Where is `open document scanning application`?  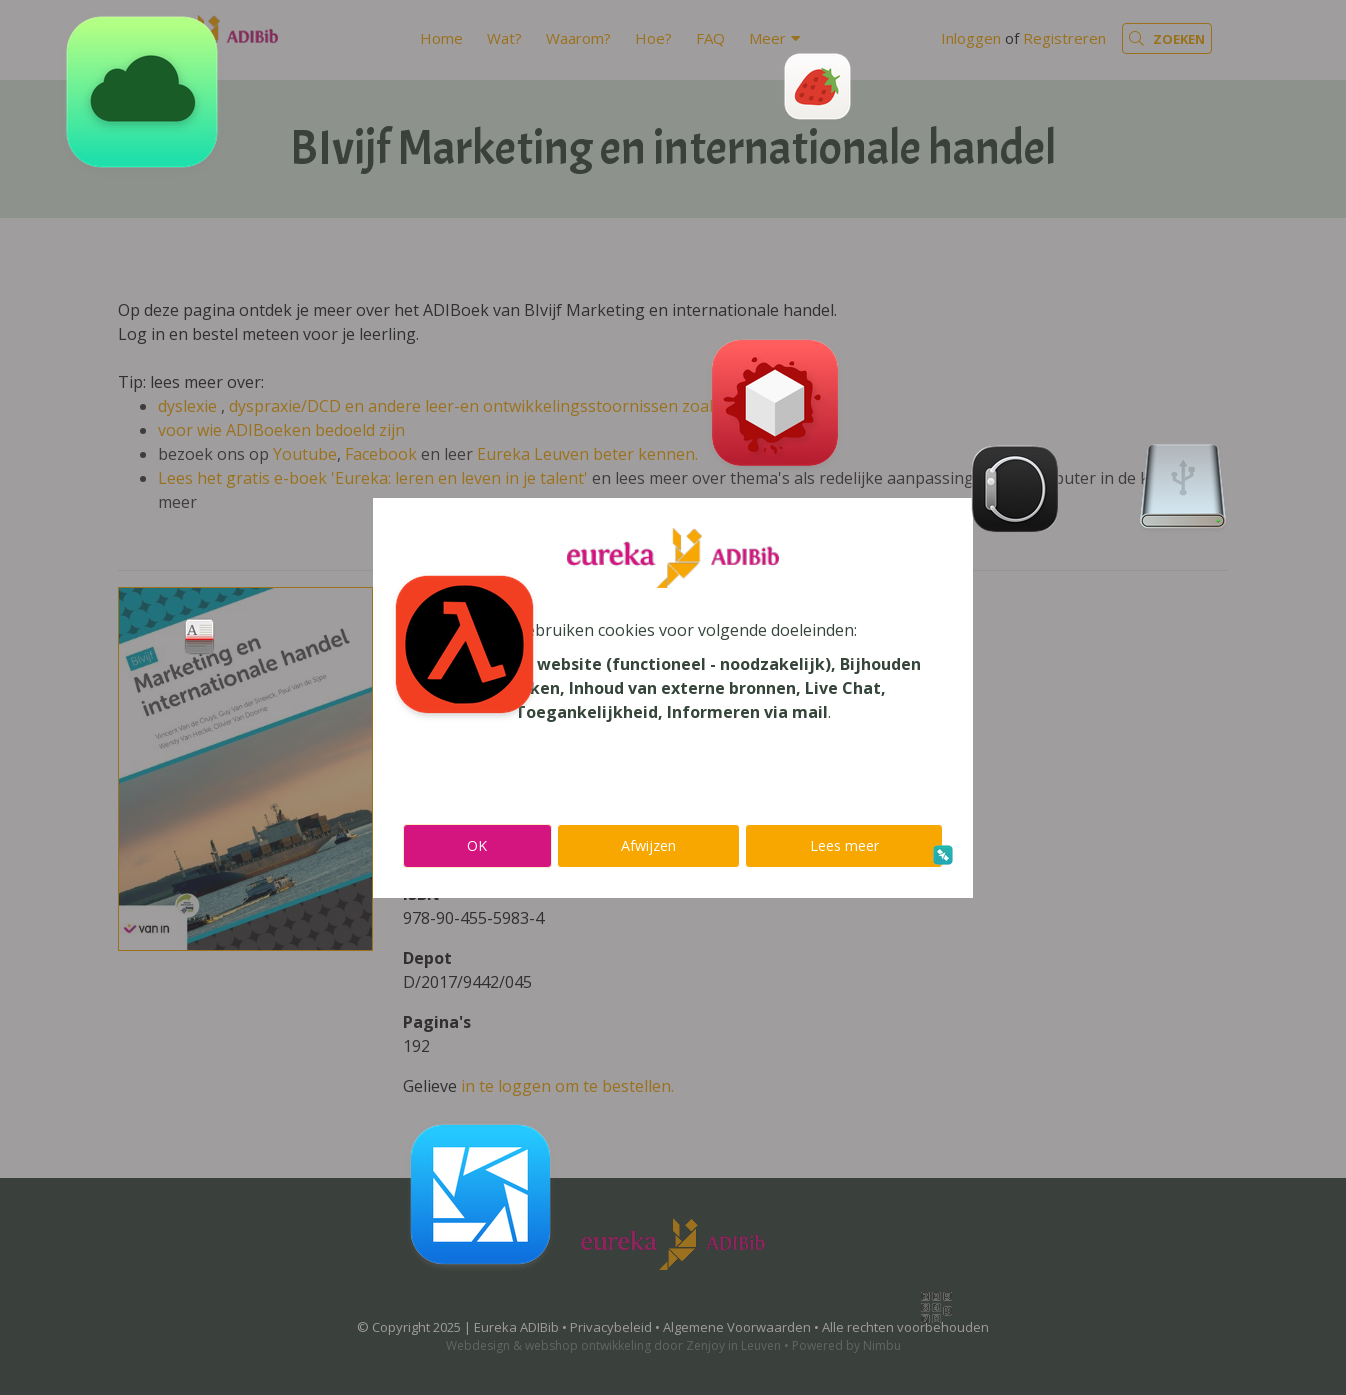
open document scanning application is located at coordinates (199, 636).